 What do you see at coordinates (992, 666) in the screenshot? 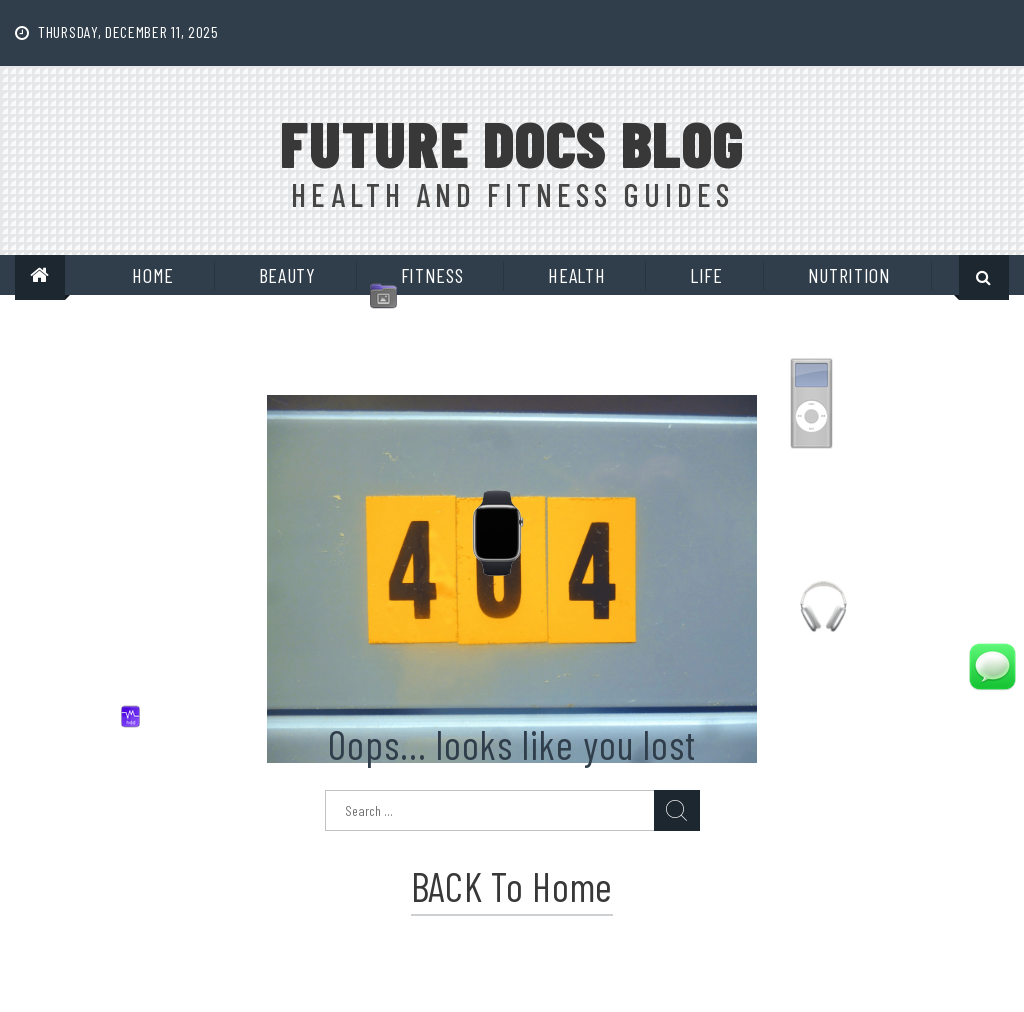
I see `open the messages app` at bounding box center [992, 666].